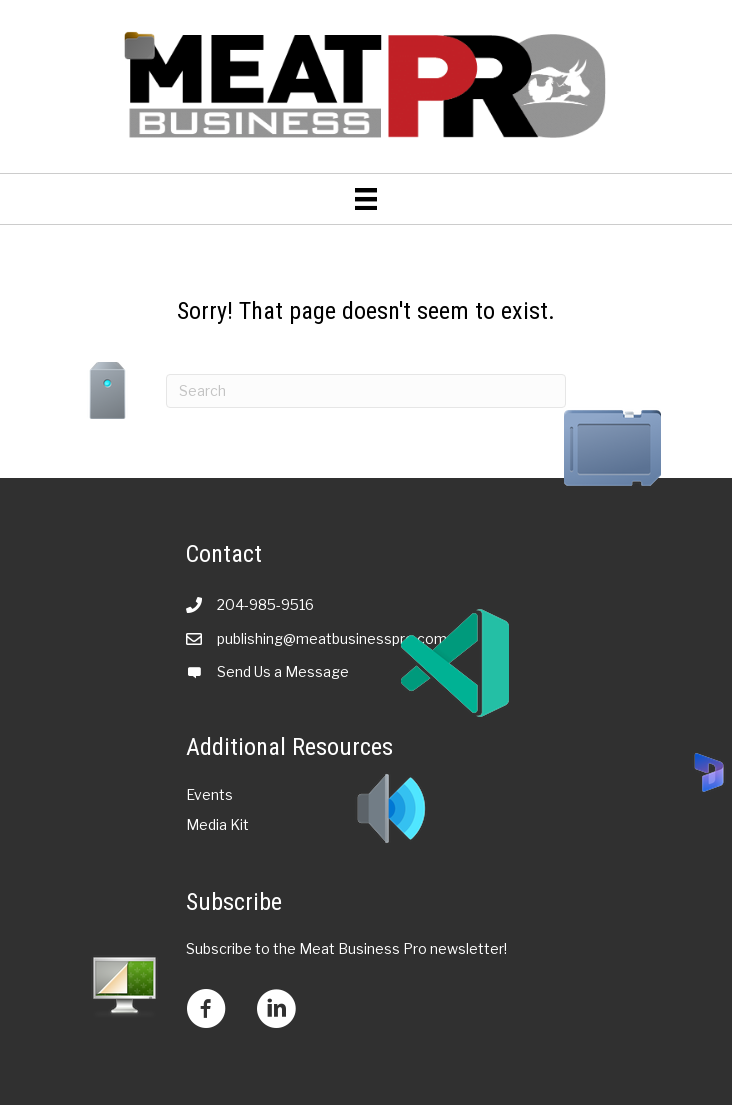 The height and width of the screenshot is (1105, 732). Describe the element at coordinates (612, 449) in the screenshot. I see `save the current file or document` at that location.